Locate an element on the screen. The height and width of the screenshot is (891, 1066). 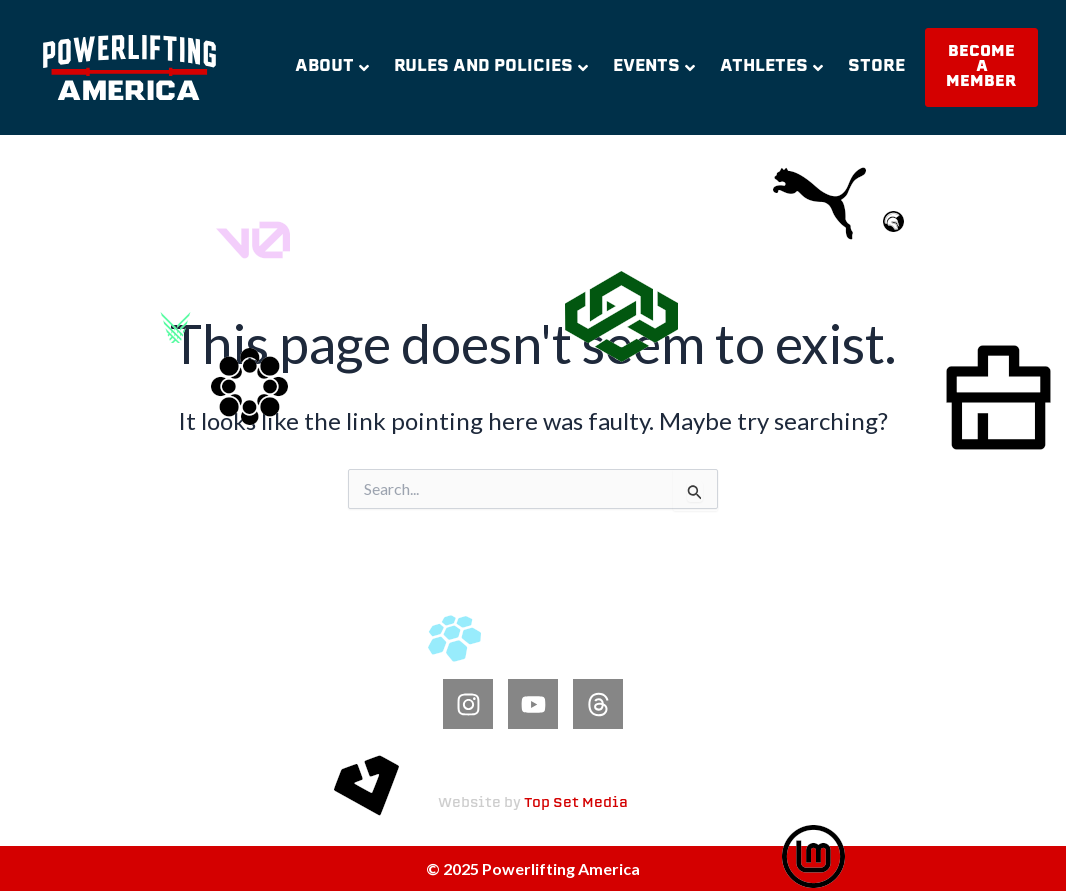
visit the Puma website or app is located at coordinates (819, 203).